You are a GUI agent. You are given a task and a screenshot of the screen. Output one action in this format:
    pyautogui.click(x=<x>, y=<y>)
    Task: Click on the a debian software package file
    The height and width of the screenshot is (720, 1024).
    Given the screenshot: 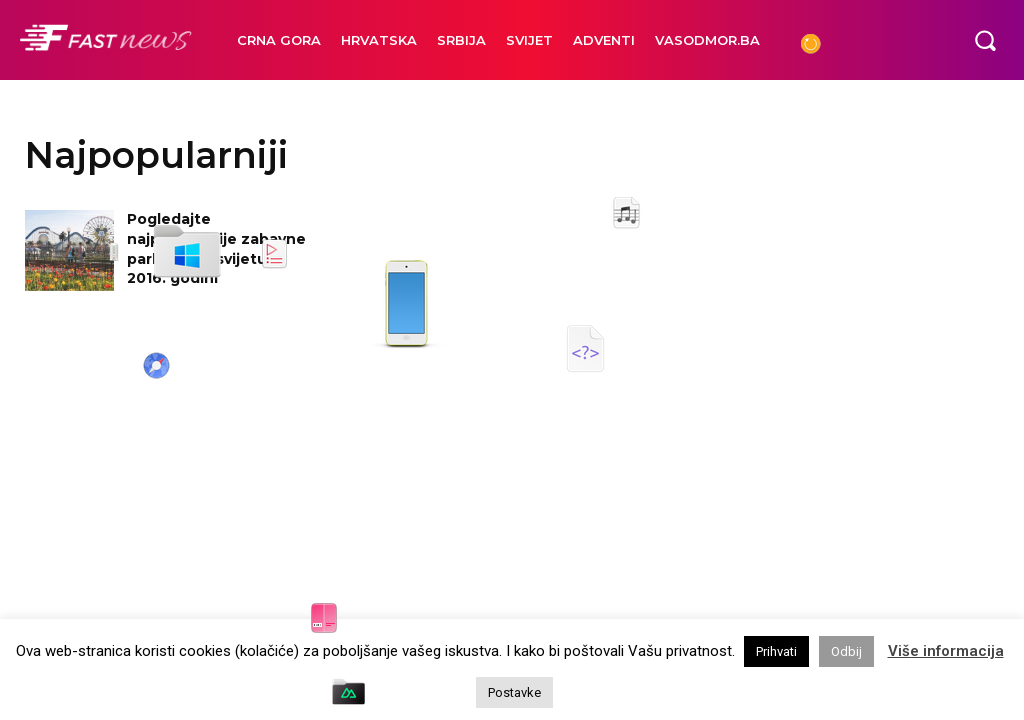 What is the action you would take?
    pyautogui.click(x=324, y=618)
    